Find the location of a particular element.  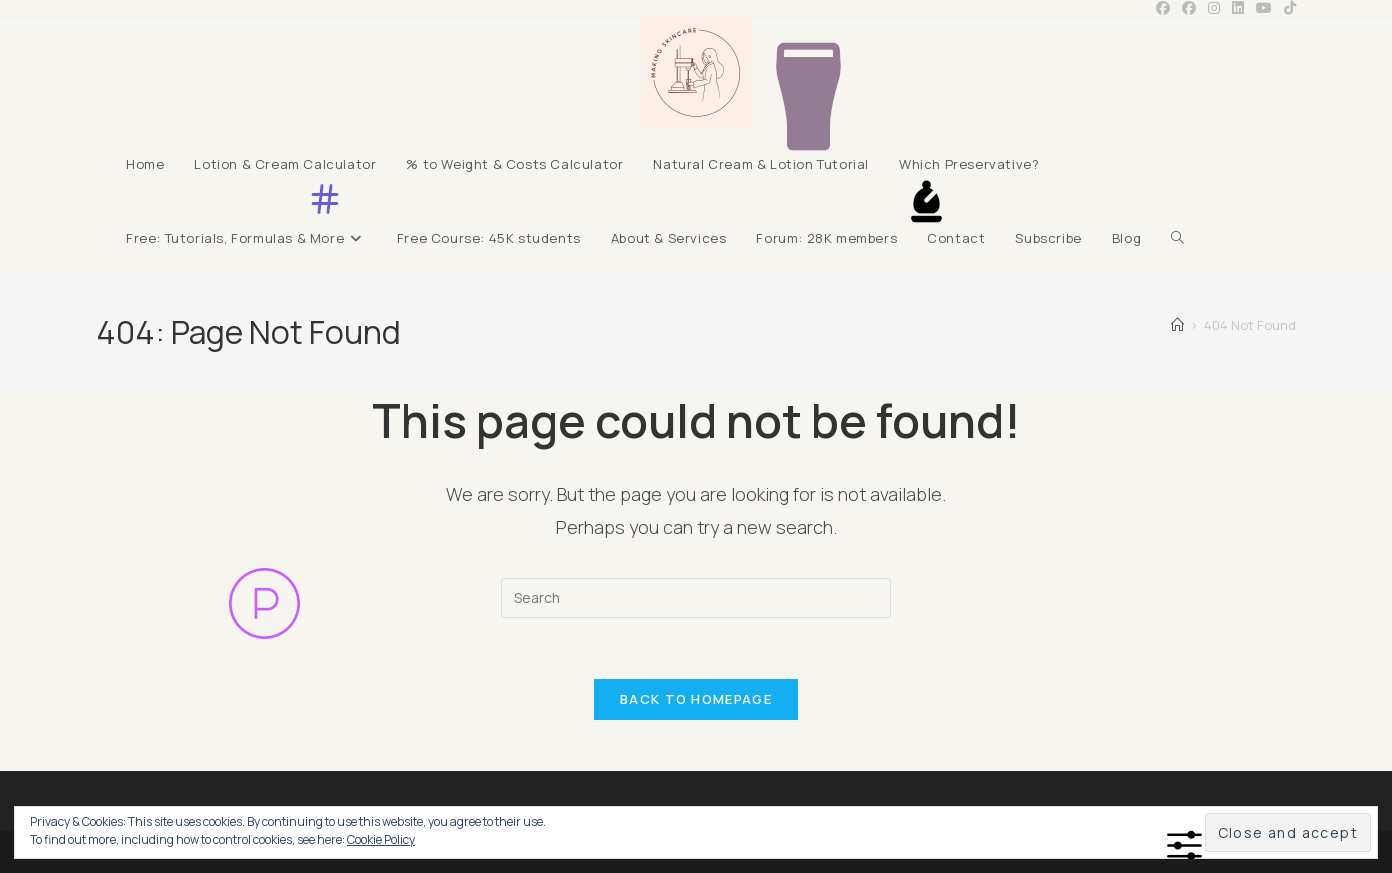

add or browse hashtags is located at coordinates (325, 199).